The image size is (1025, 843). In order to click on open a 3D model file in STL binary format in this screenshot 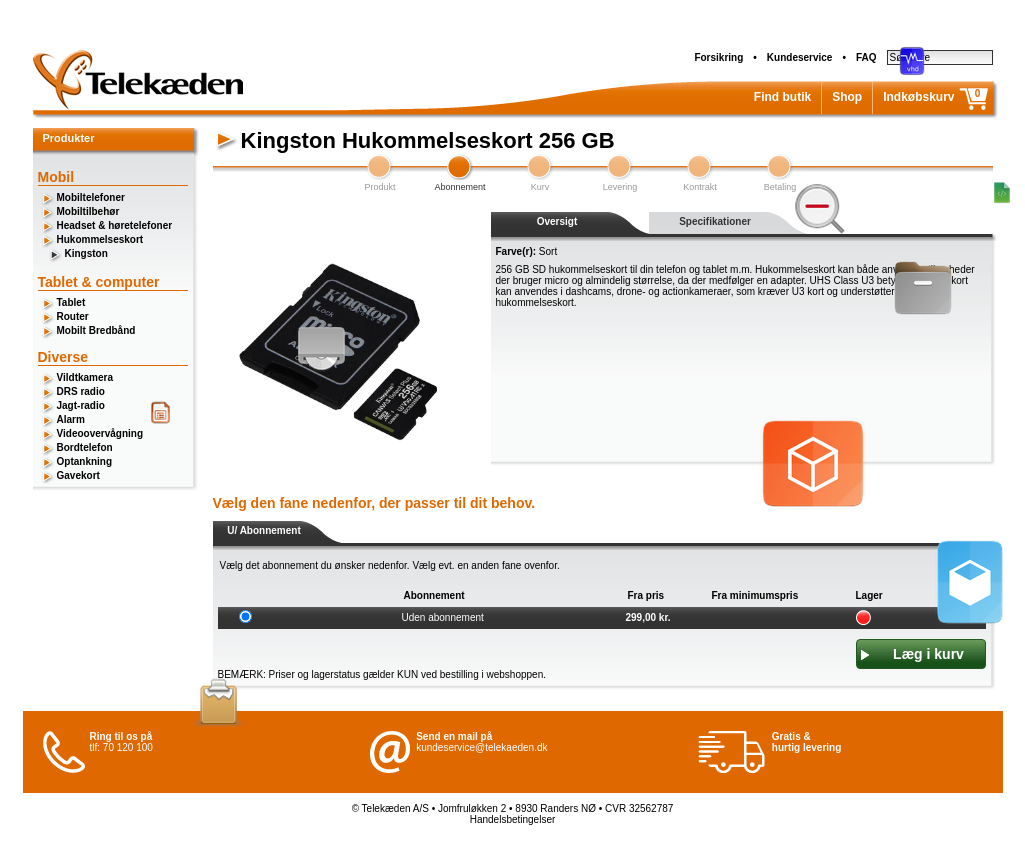, I will do `click(813, 460)`.